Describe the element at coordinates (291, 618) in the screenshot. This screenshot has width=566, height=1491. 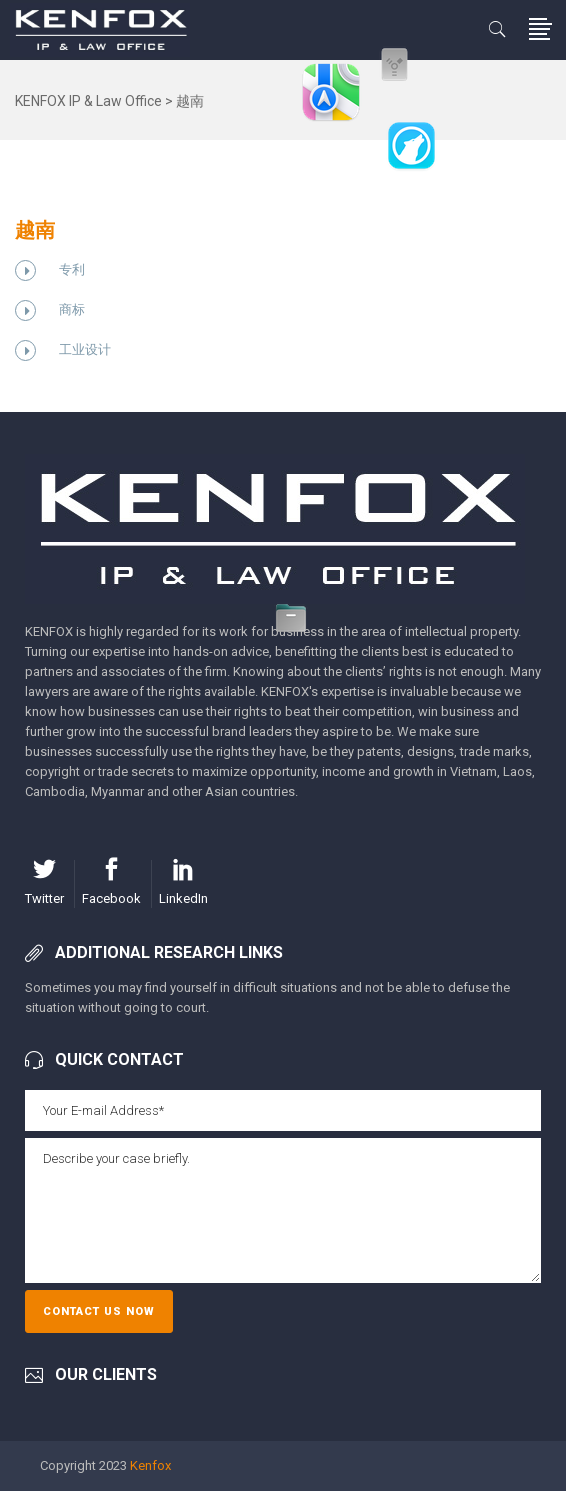
I see `open the file manager application` at that location.